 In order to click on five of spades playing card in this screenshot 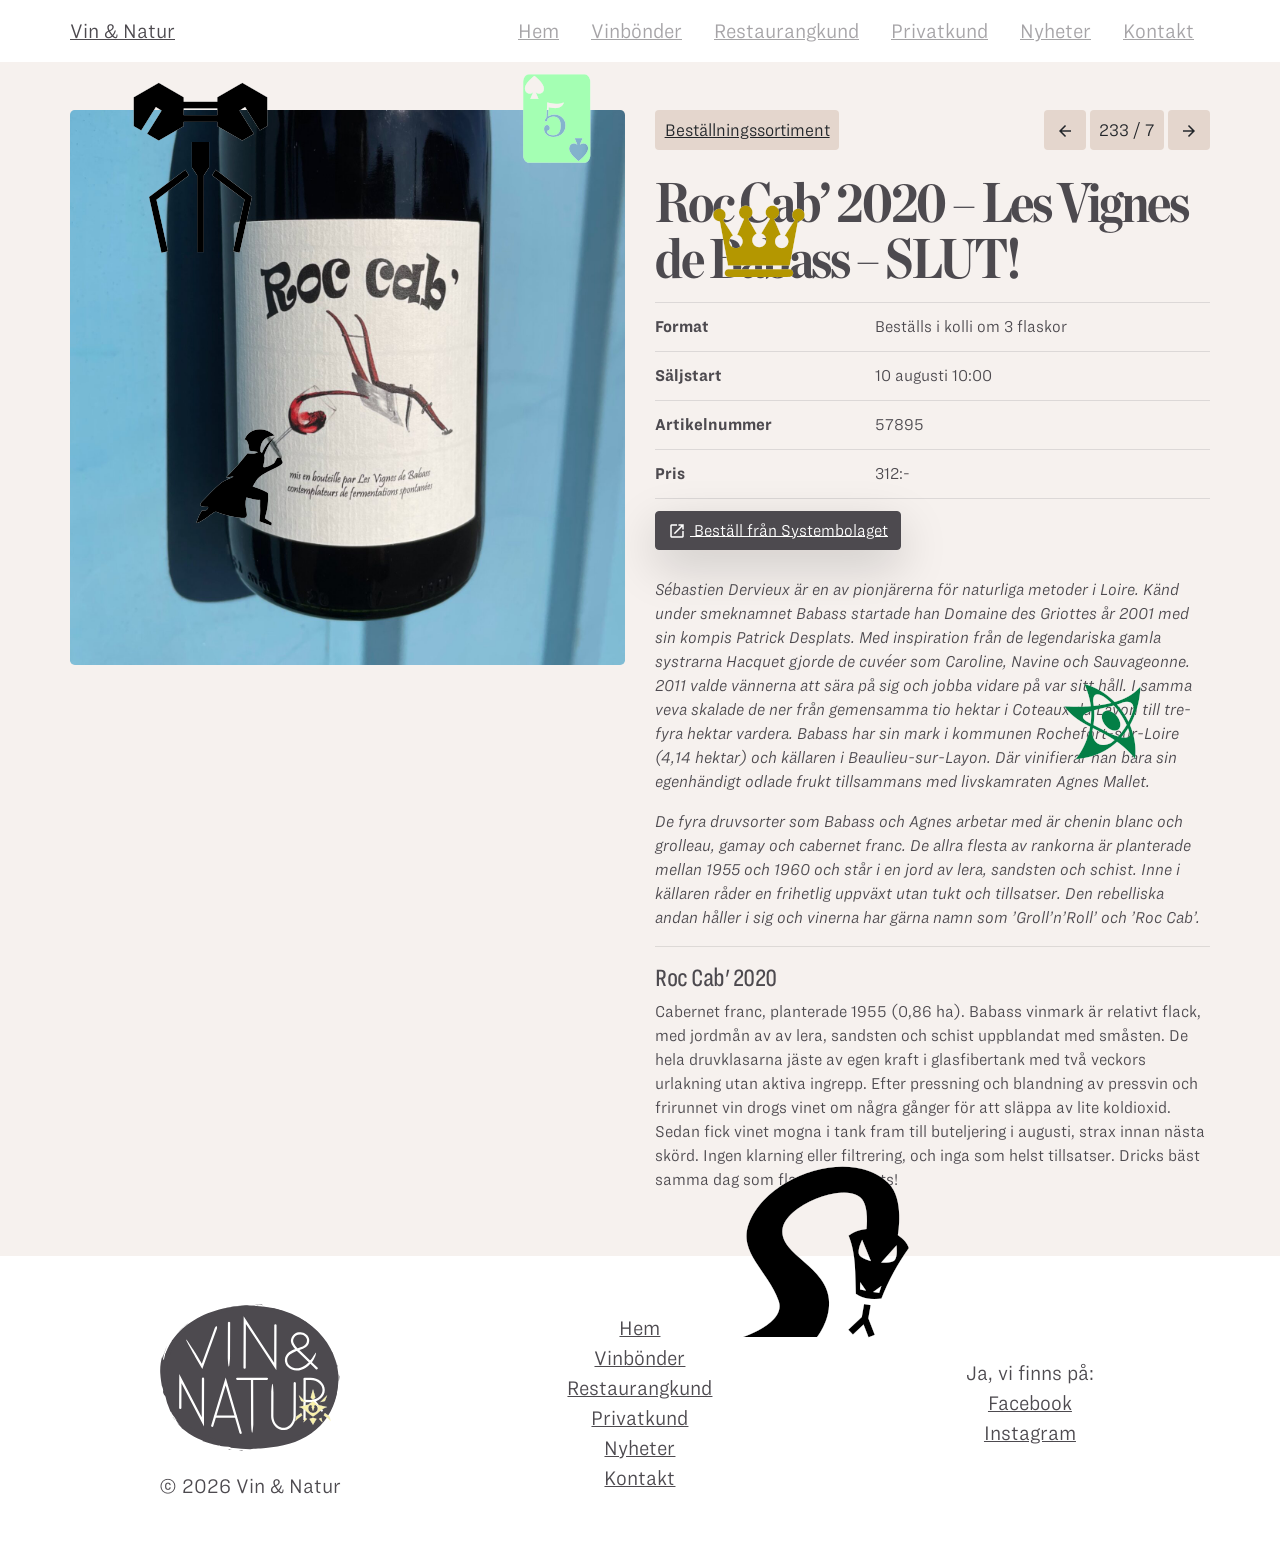, I will do `click(556, 118)`.